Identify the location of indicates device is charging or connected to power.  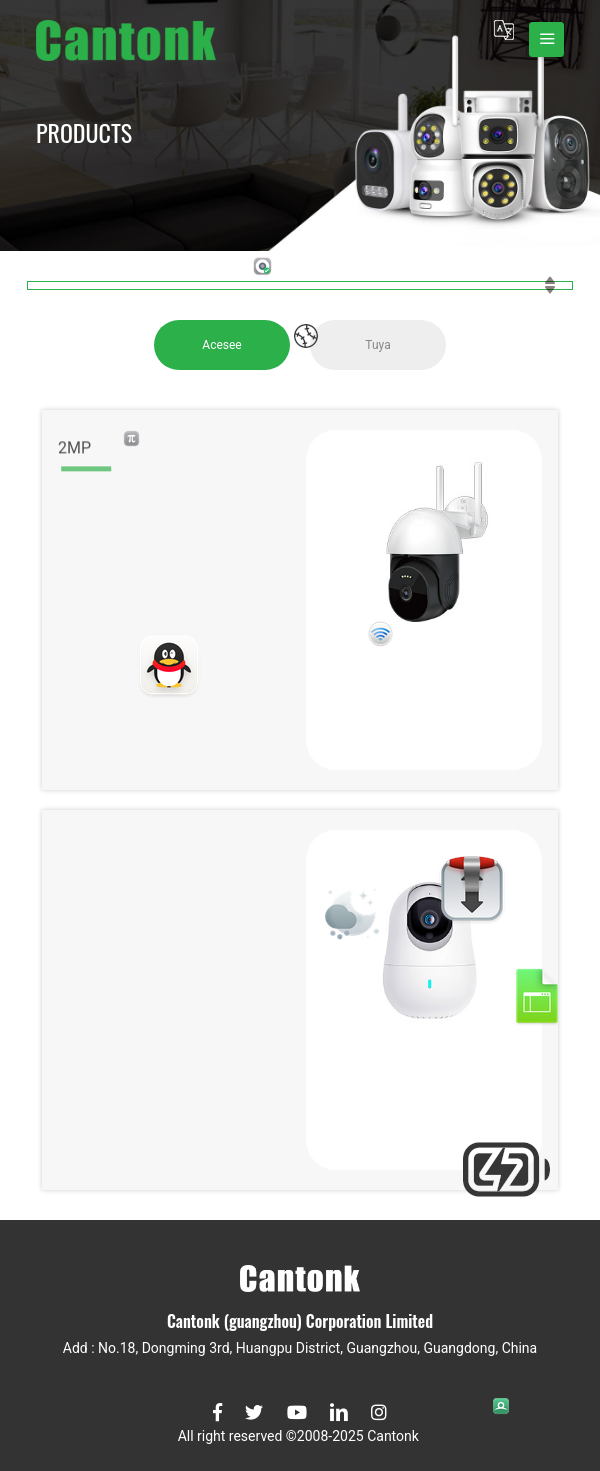
(506, 1169).